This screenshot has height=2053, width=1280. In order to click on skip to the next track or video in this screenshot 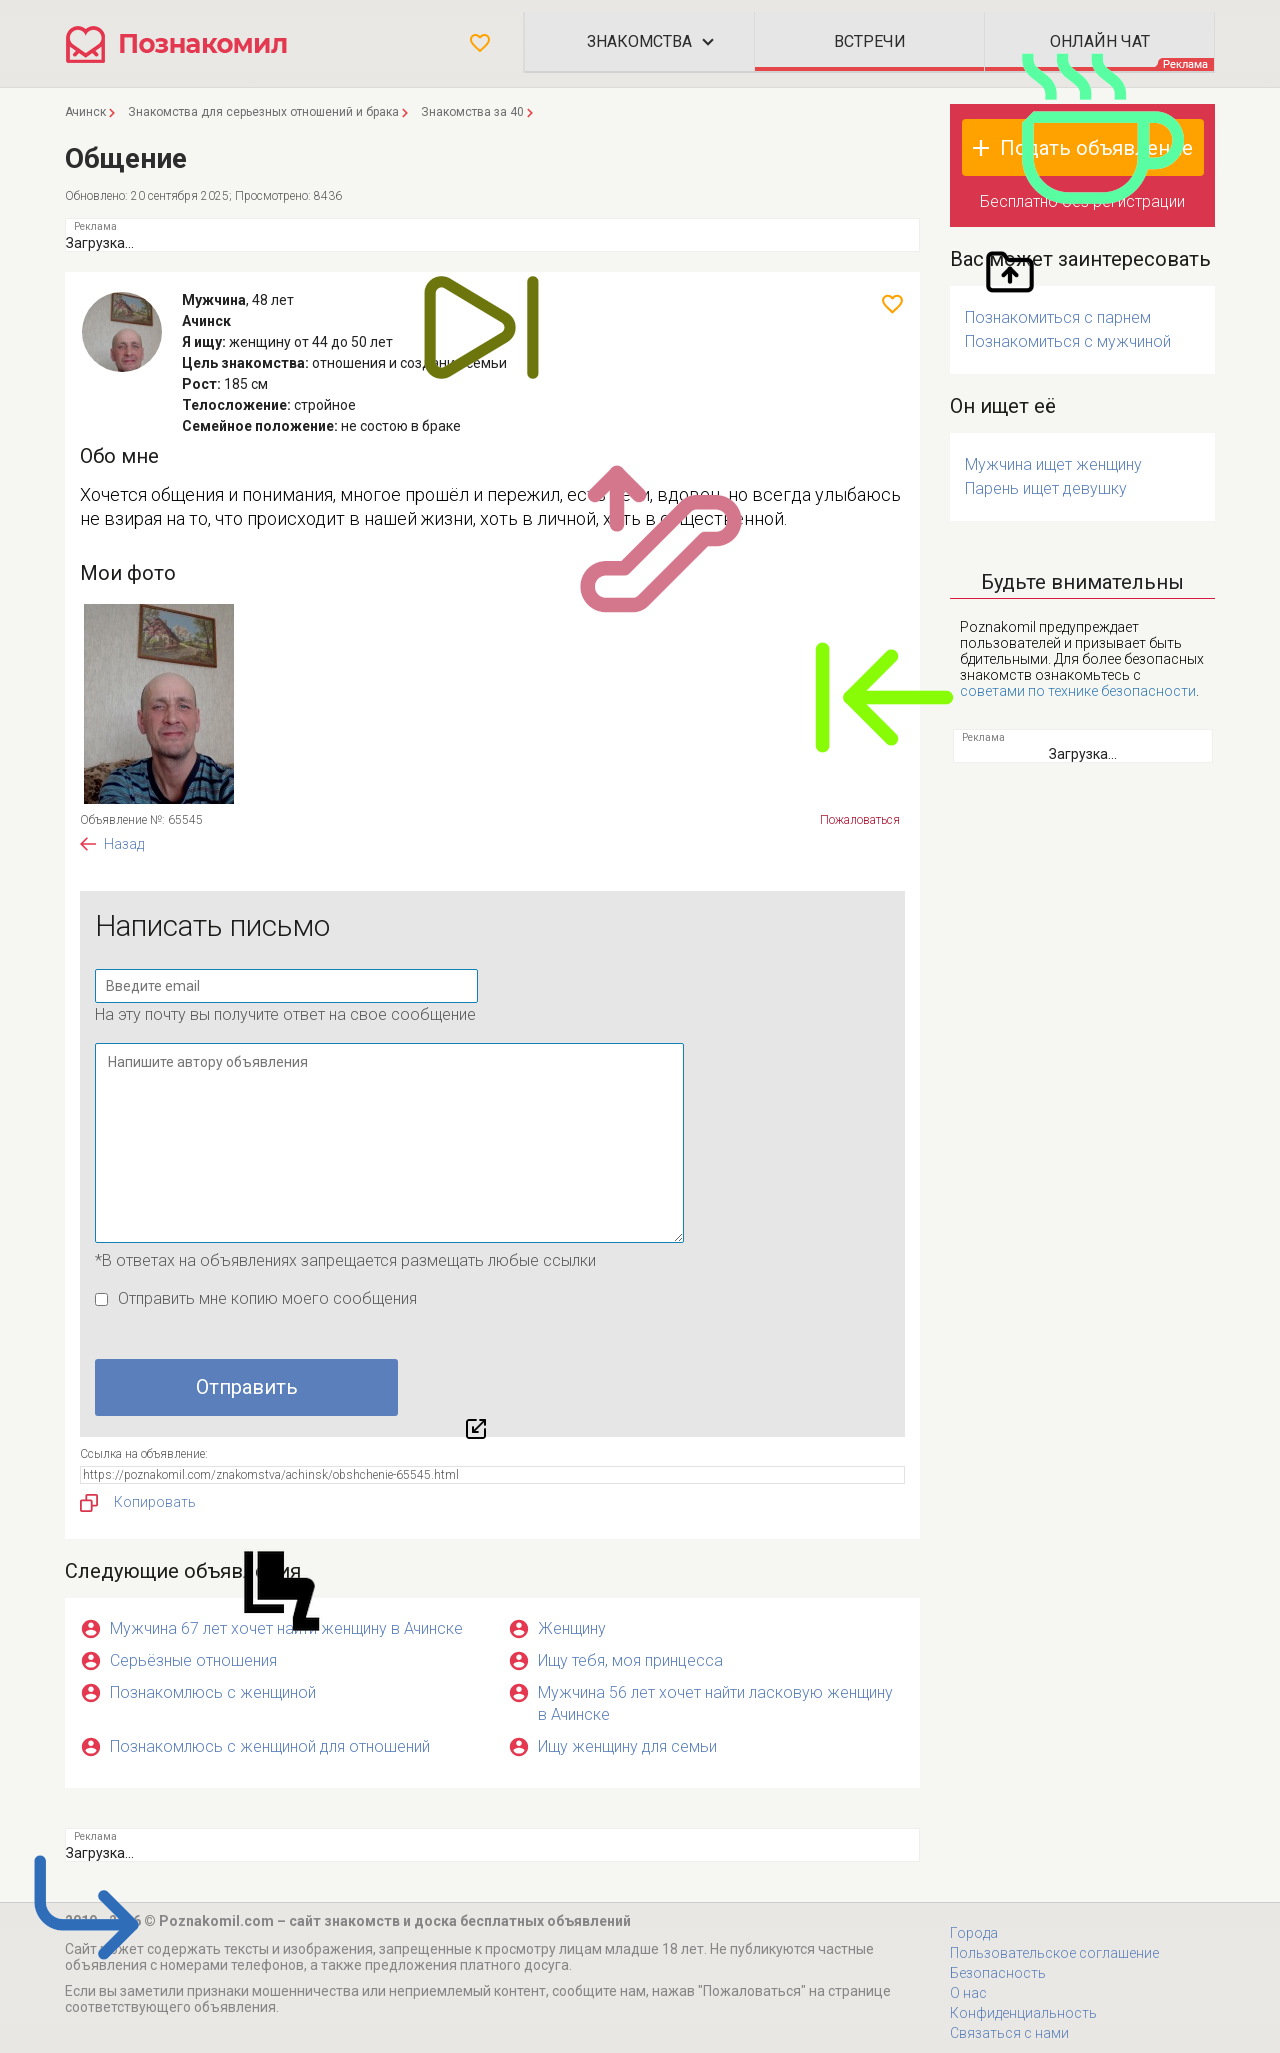, I will do `click(481, 327)`.